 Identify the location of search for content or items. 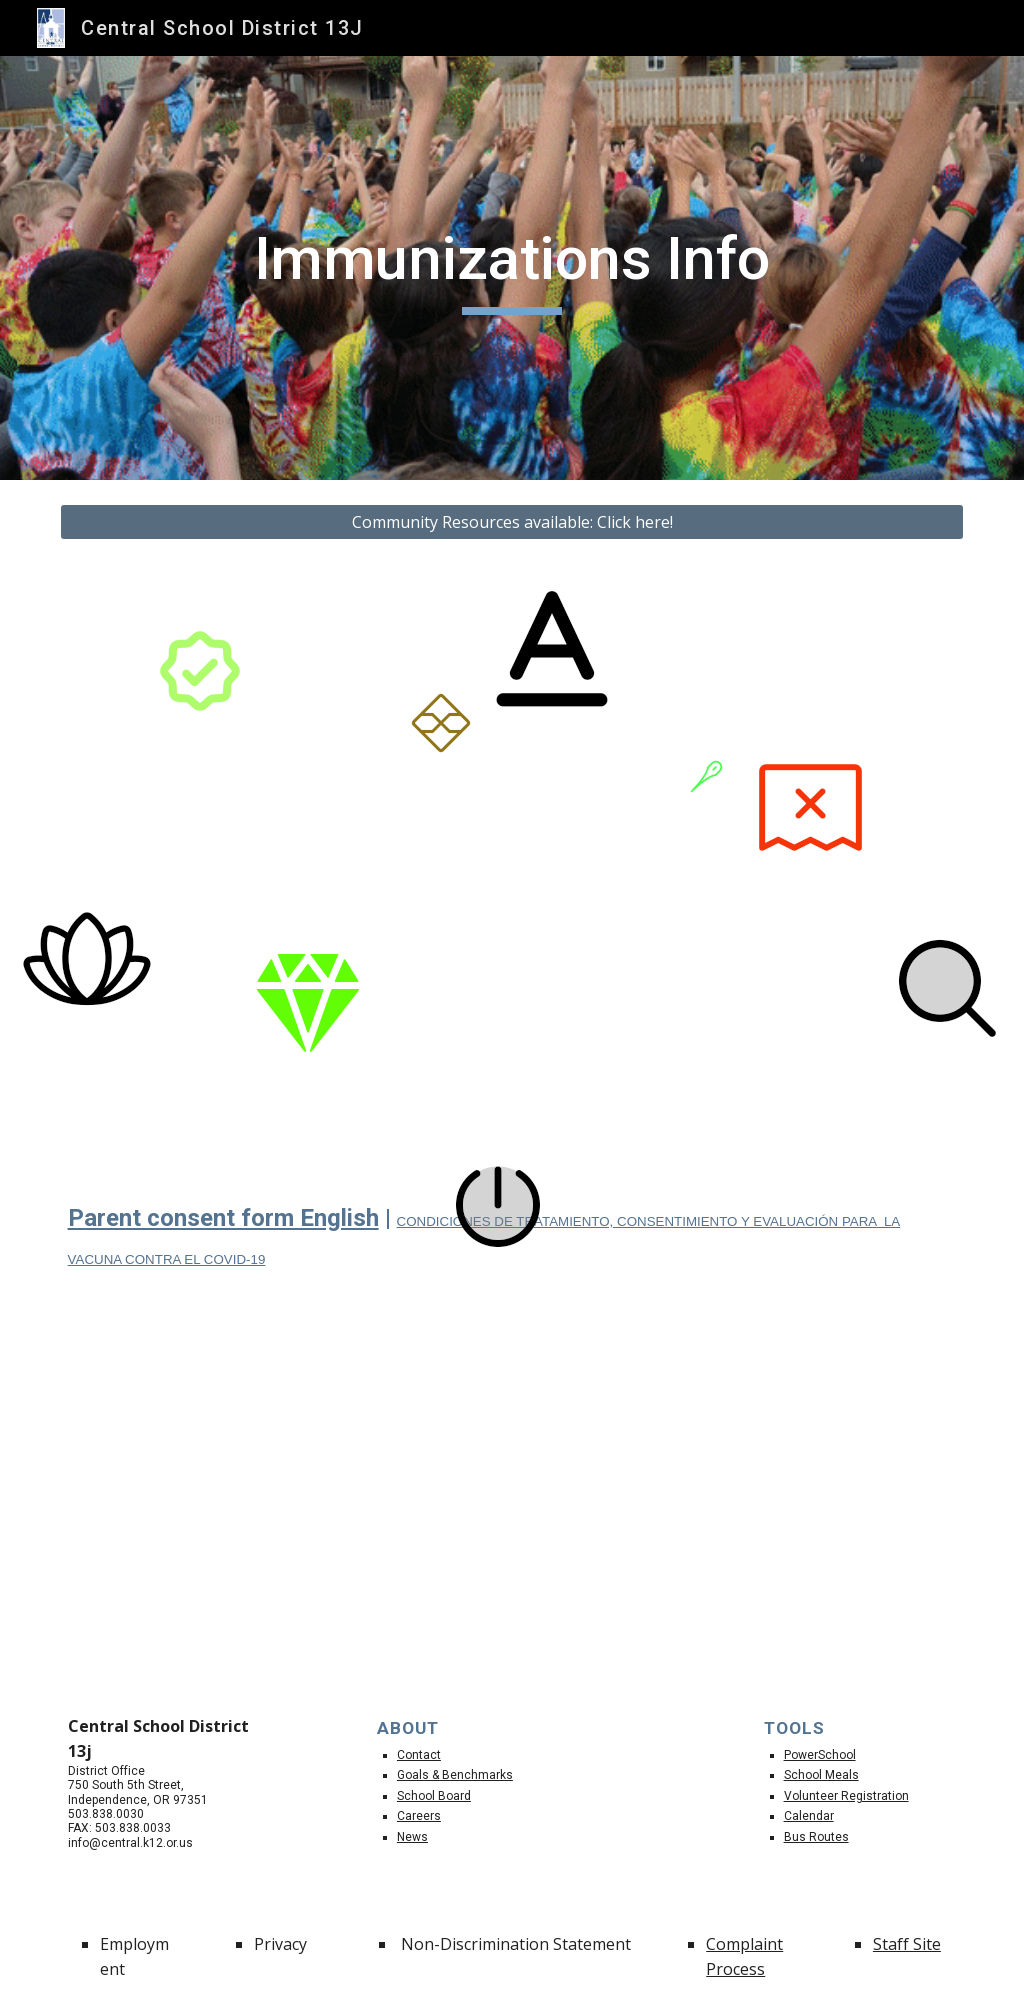
(947, 988).